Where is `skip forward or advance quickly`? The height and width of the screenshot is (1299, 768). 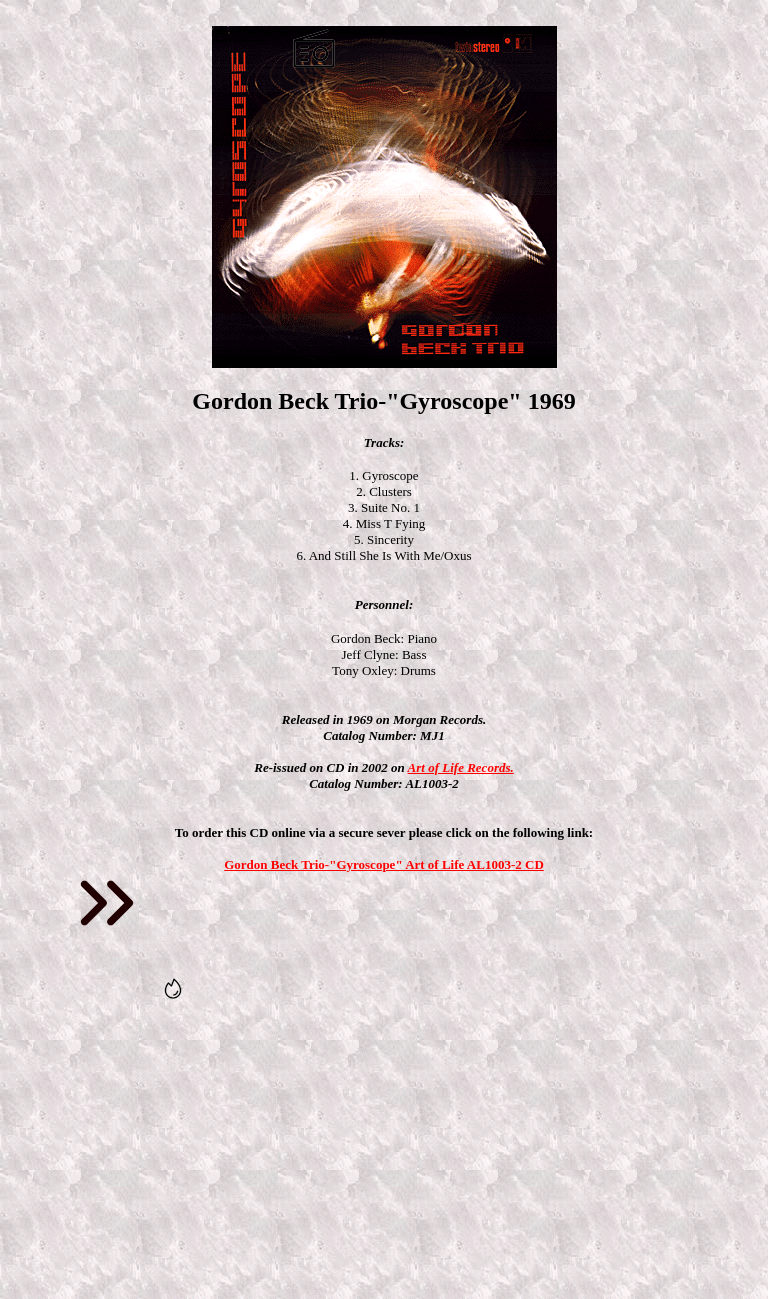
skip forward or advance quickly is located at coordinates (107, 903).